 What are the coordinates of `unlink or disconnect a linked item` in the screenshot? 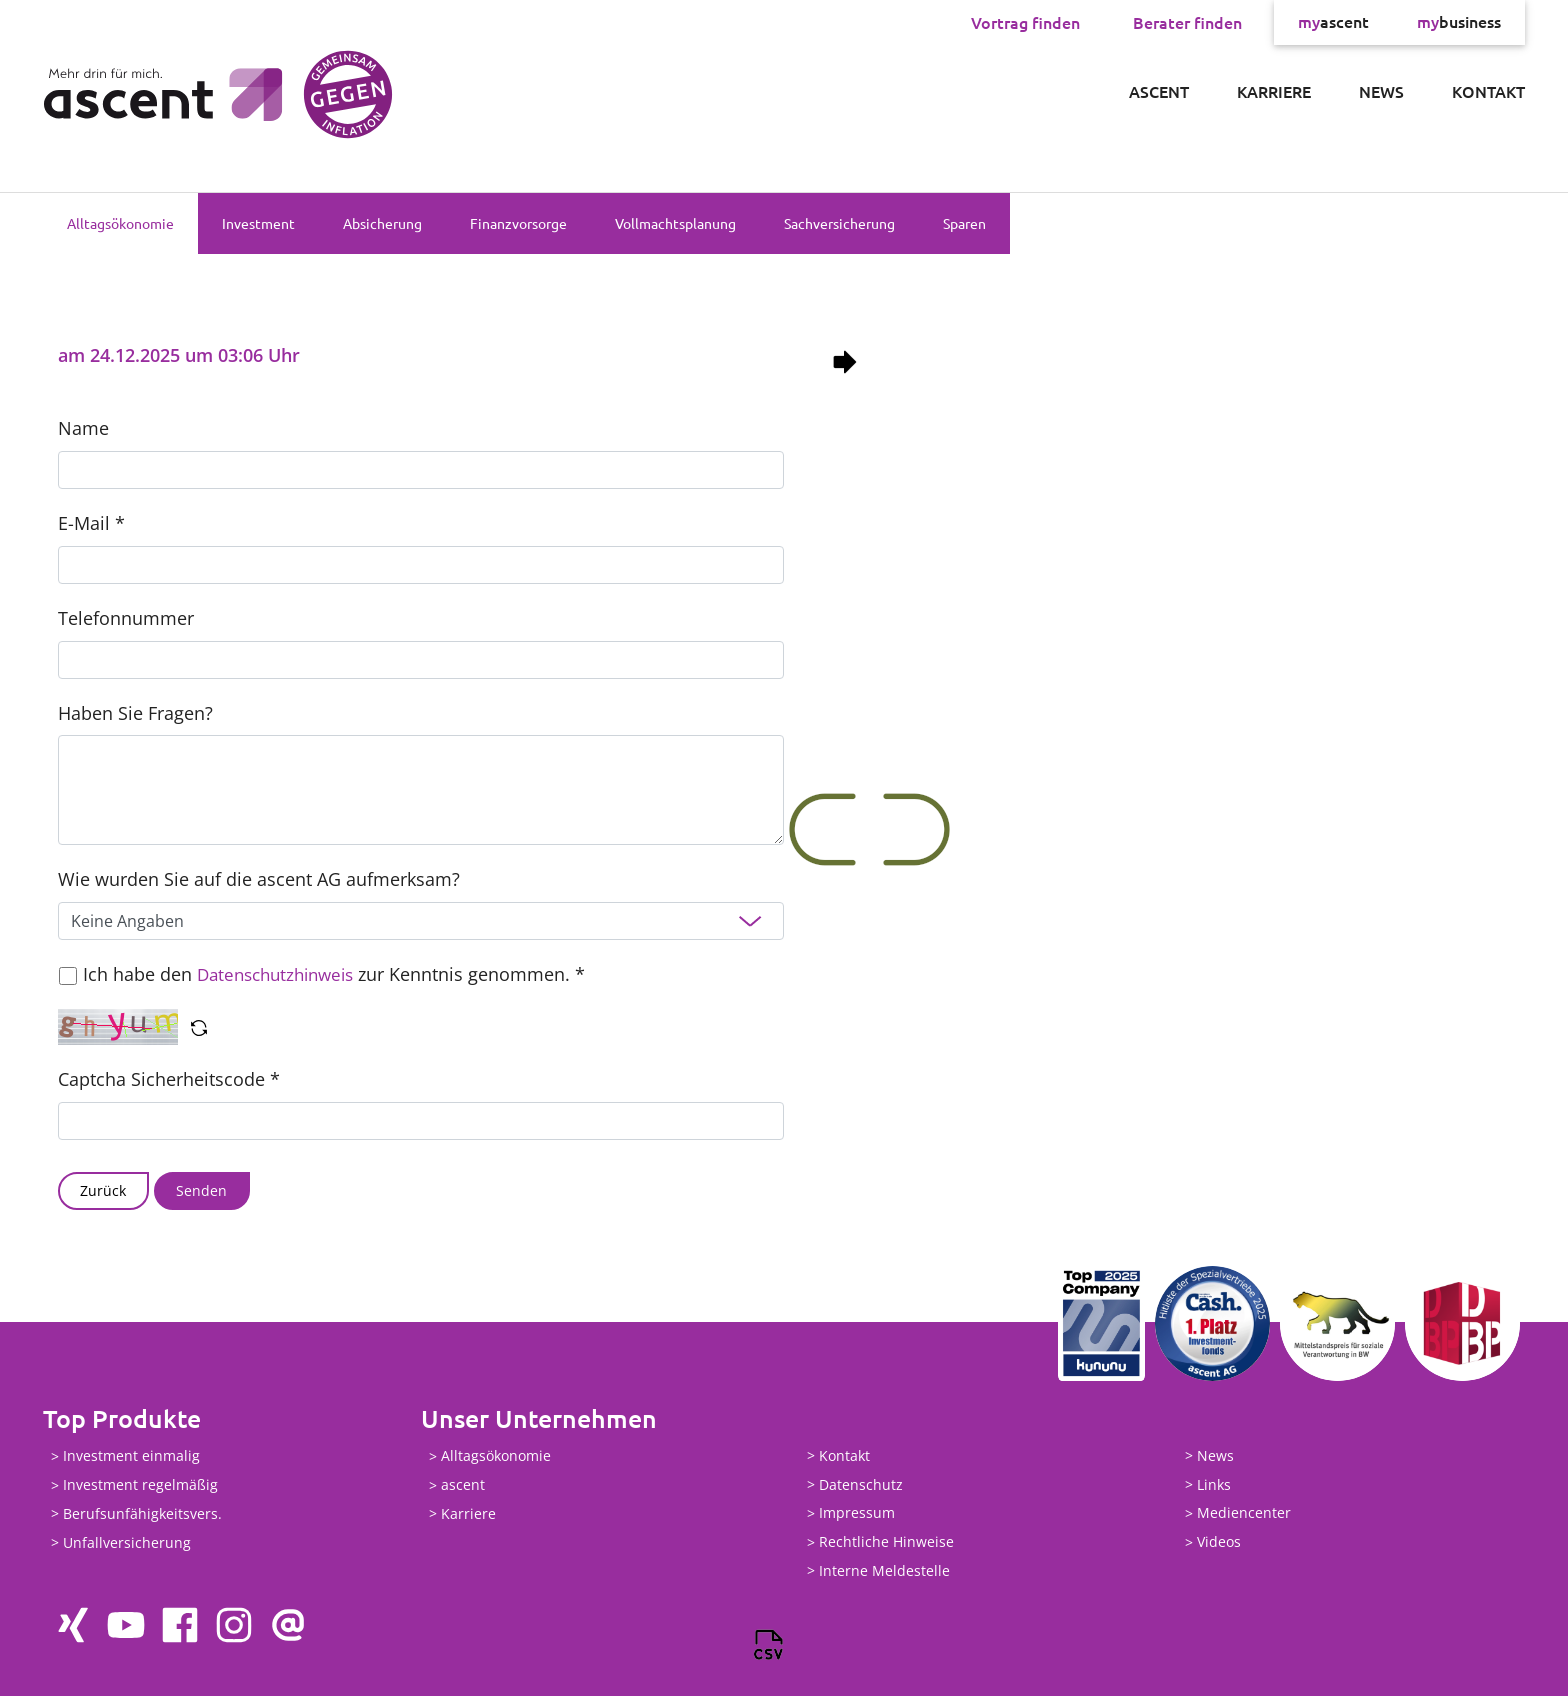 It's located at (869, 829).